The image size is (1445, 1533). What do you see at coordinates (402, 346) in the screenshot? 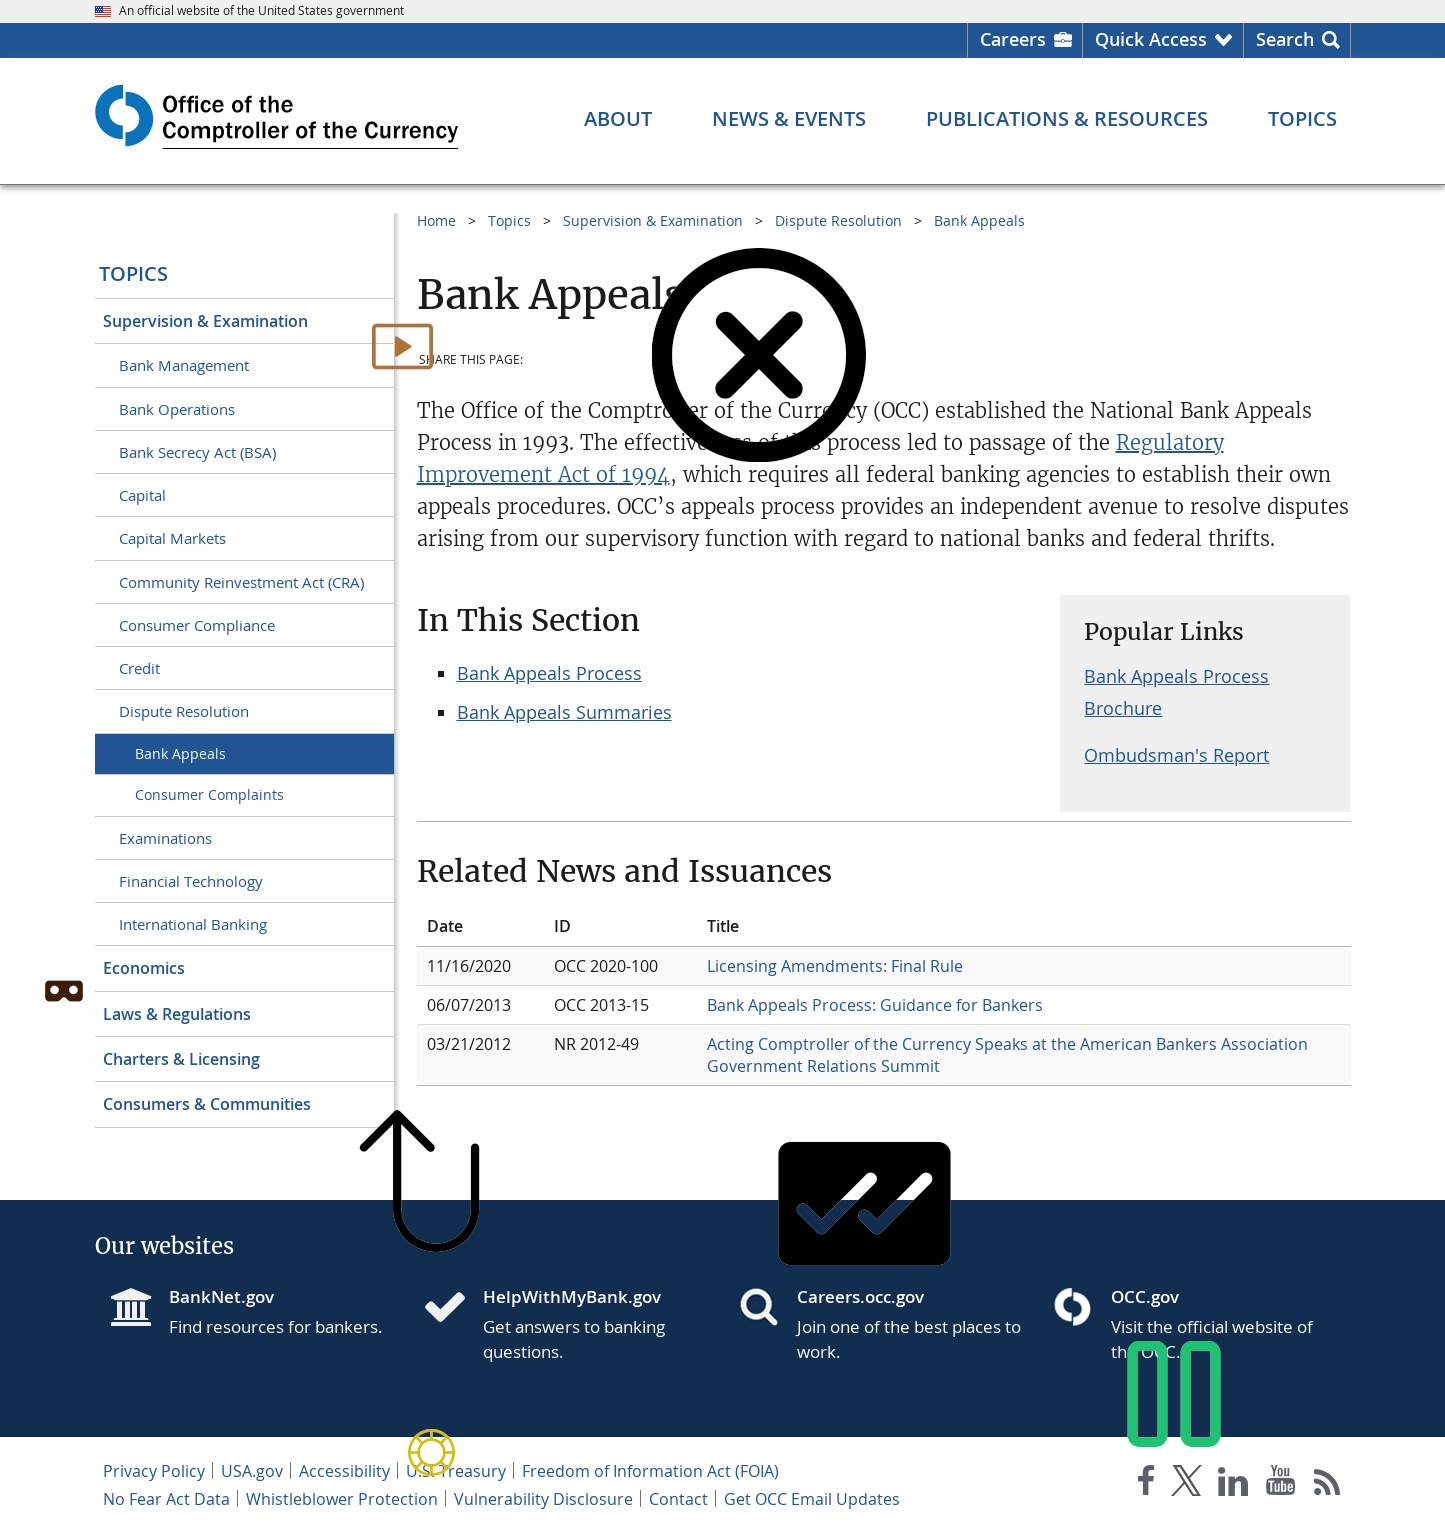
I see `play a video` at bounding box center [402, 346].